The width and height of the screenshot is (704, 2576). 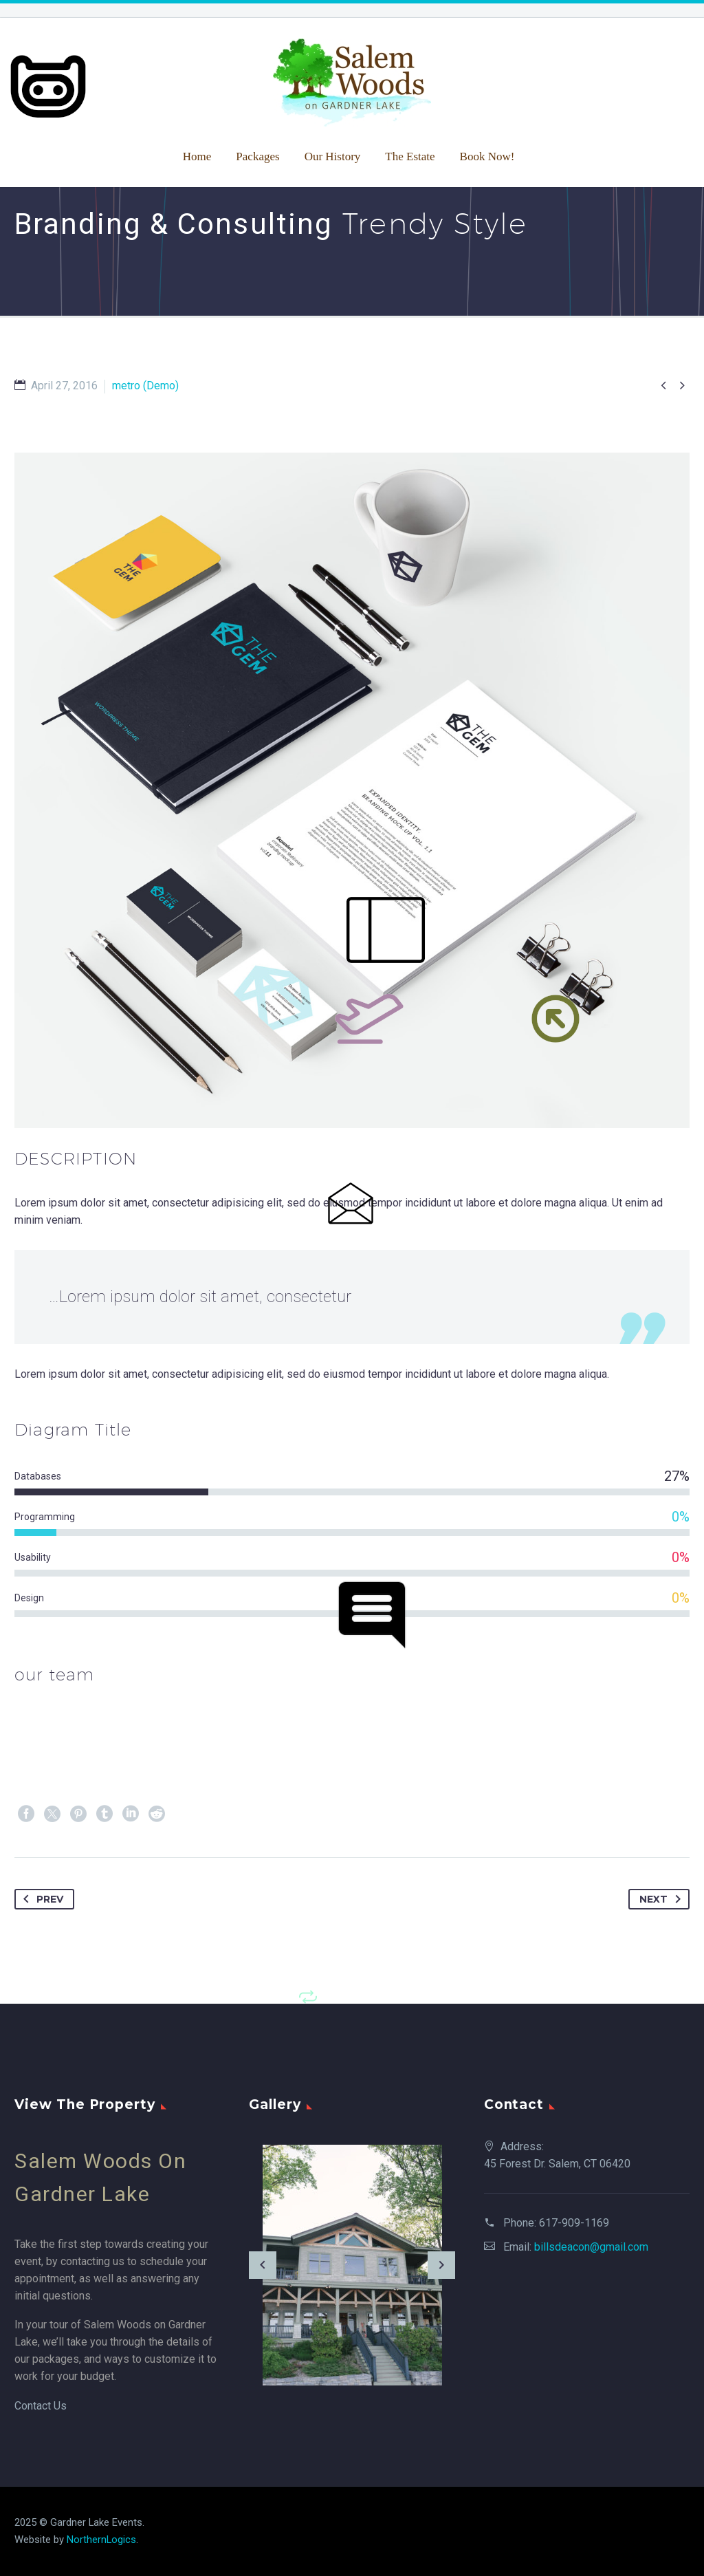 What do you see at coordinates (48, 84) in the screenshot?
I see `finn the human character icon from adventure time` at bounding box center [48, 84].